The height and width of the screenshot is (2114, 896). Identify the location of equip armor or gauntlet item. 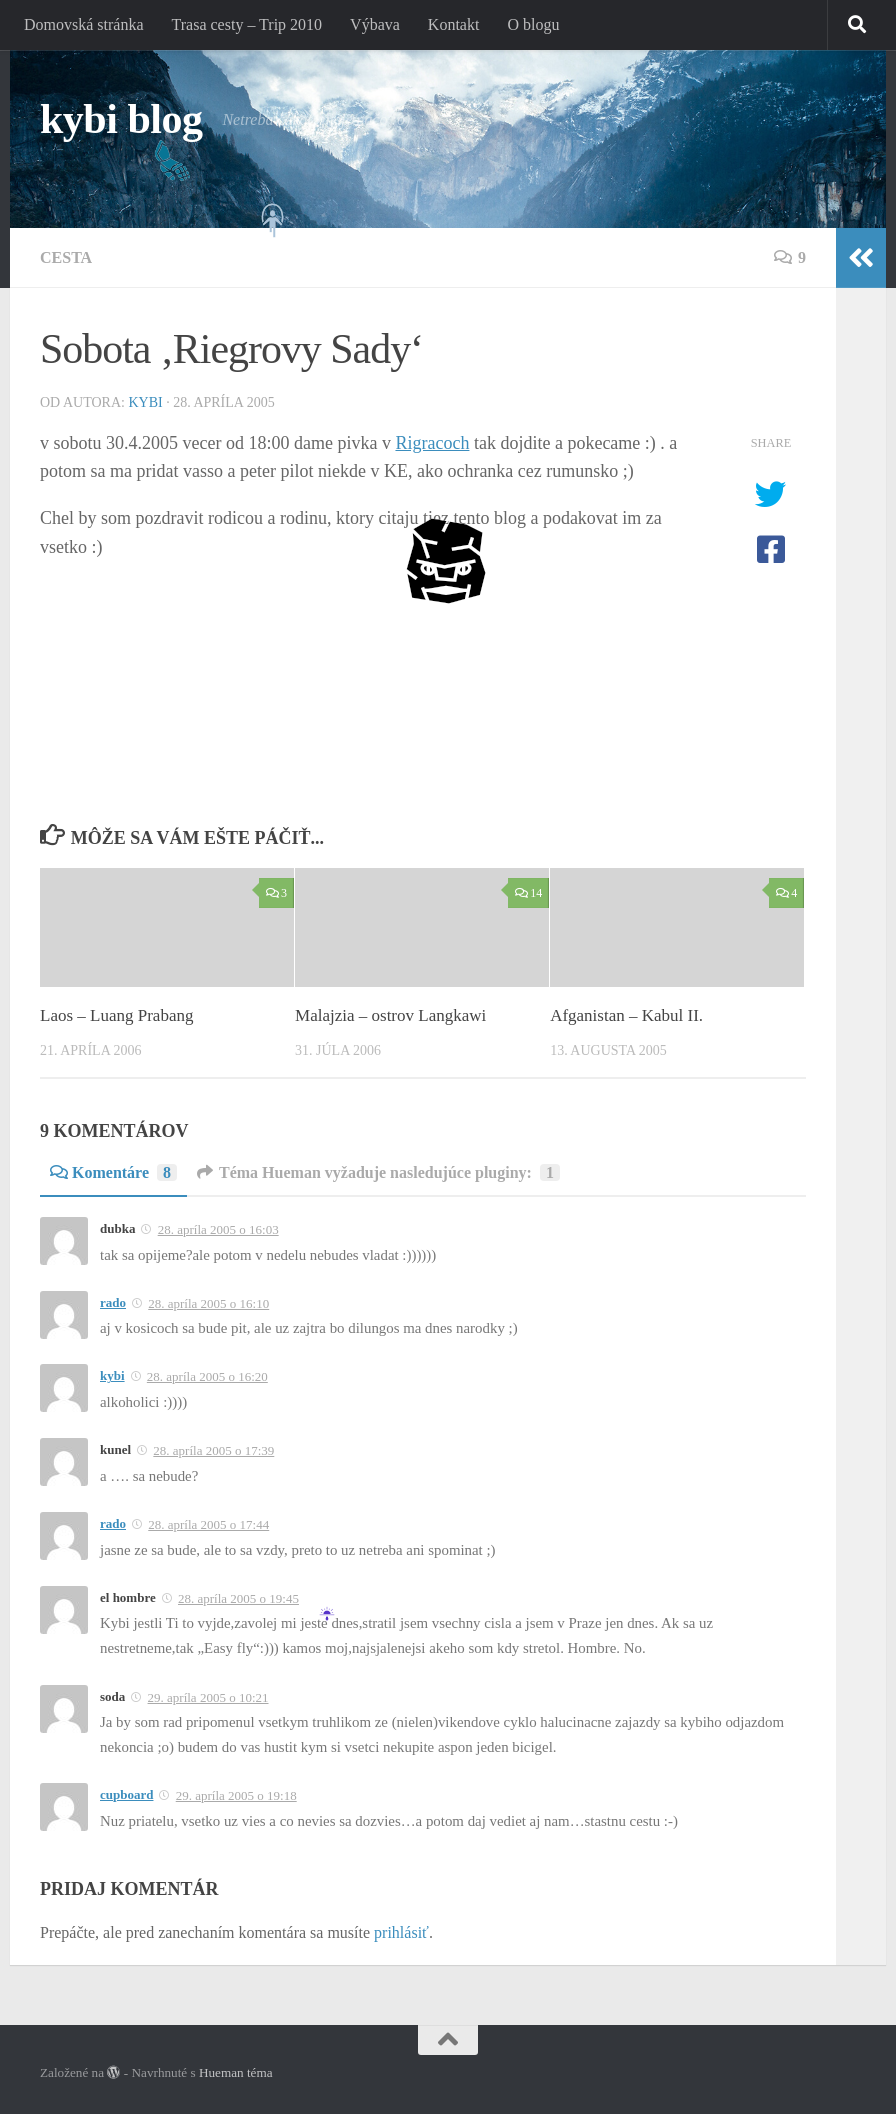
(172, 160).